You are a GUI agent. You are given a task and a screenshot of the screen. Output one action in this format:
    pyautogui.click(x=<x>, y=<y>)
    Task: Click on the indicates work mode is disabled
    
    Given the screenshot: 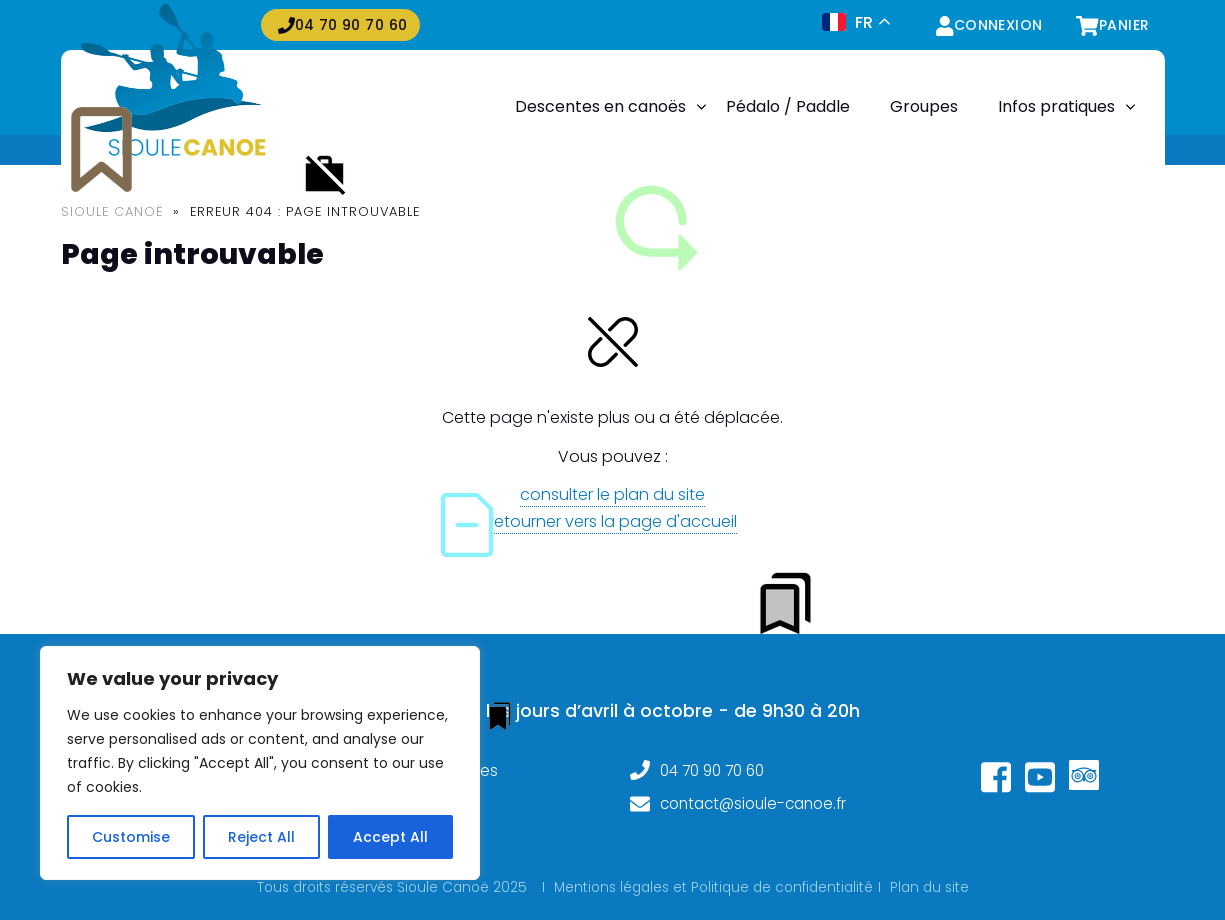 What is the action you would take?
    pyautogui.click(x=324, y=174)
    